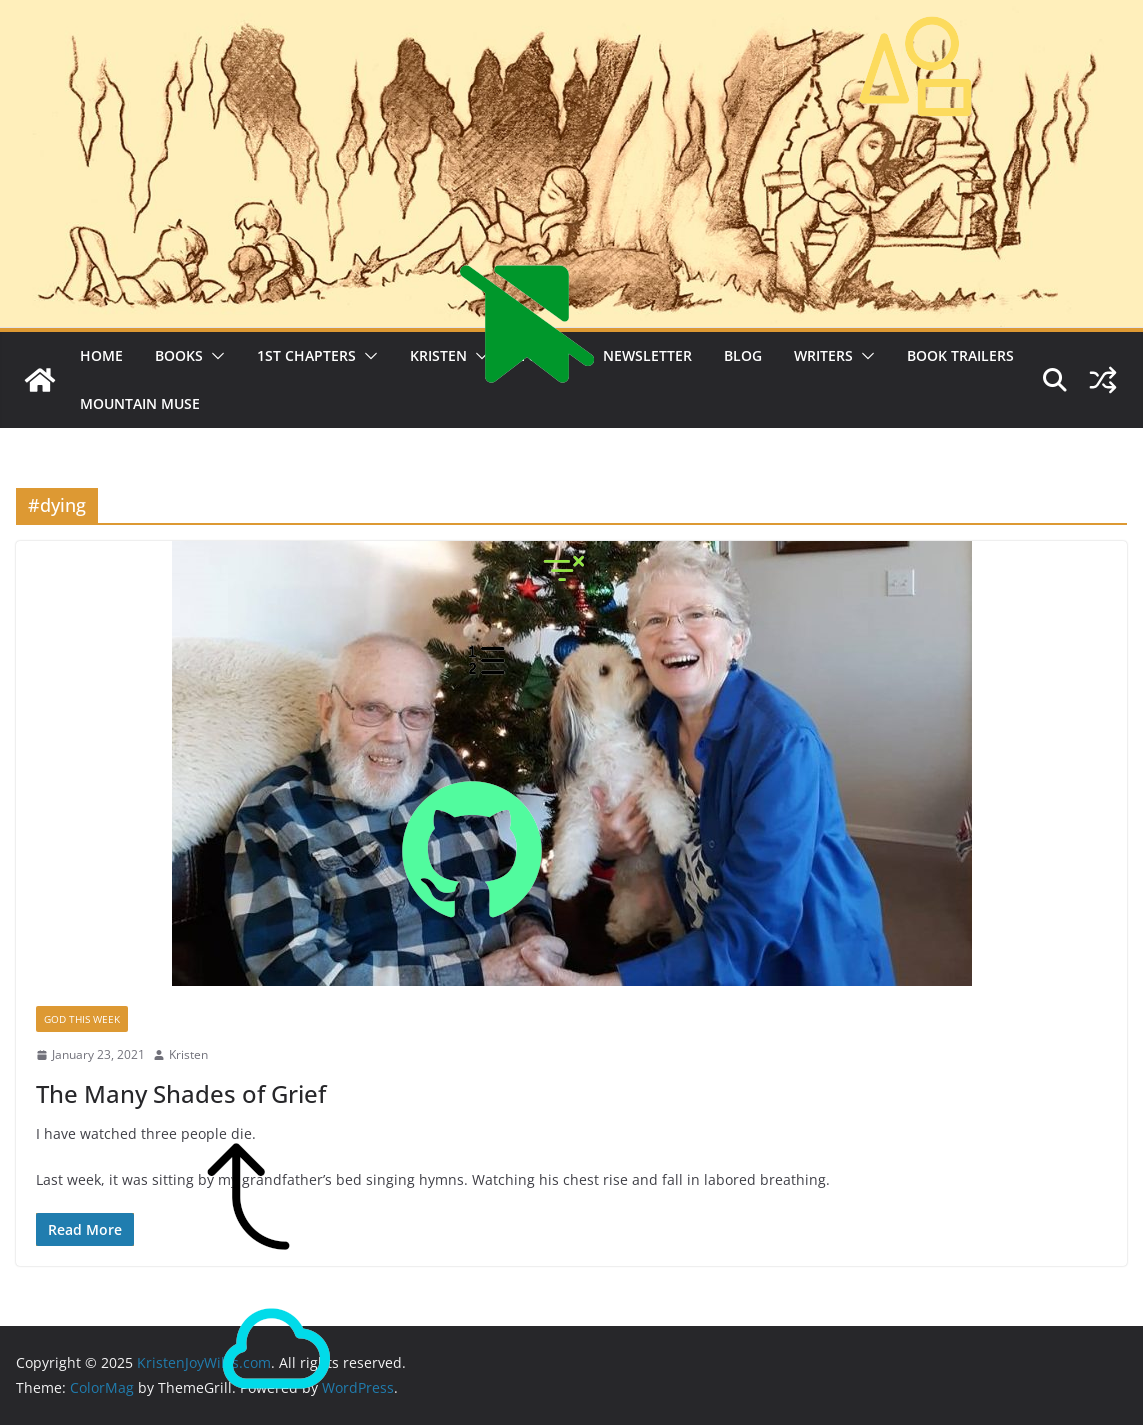 Image resolution: width=1143 pixels, height=1425 pixels. I want to click on clear all active filters, so click(564, 571).